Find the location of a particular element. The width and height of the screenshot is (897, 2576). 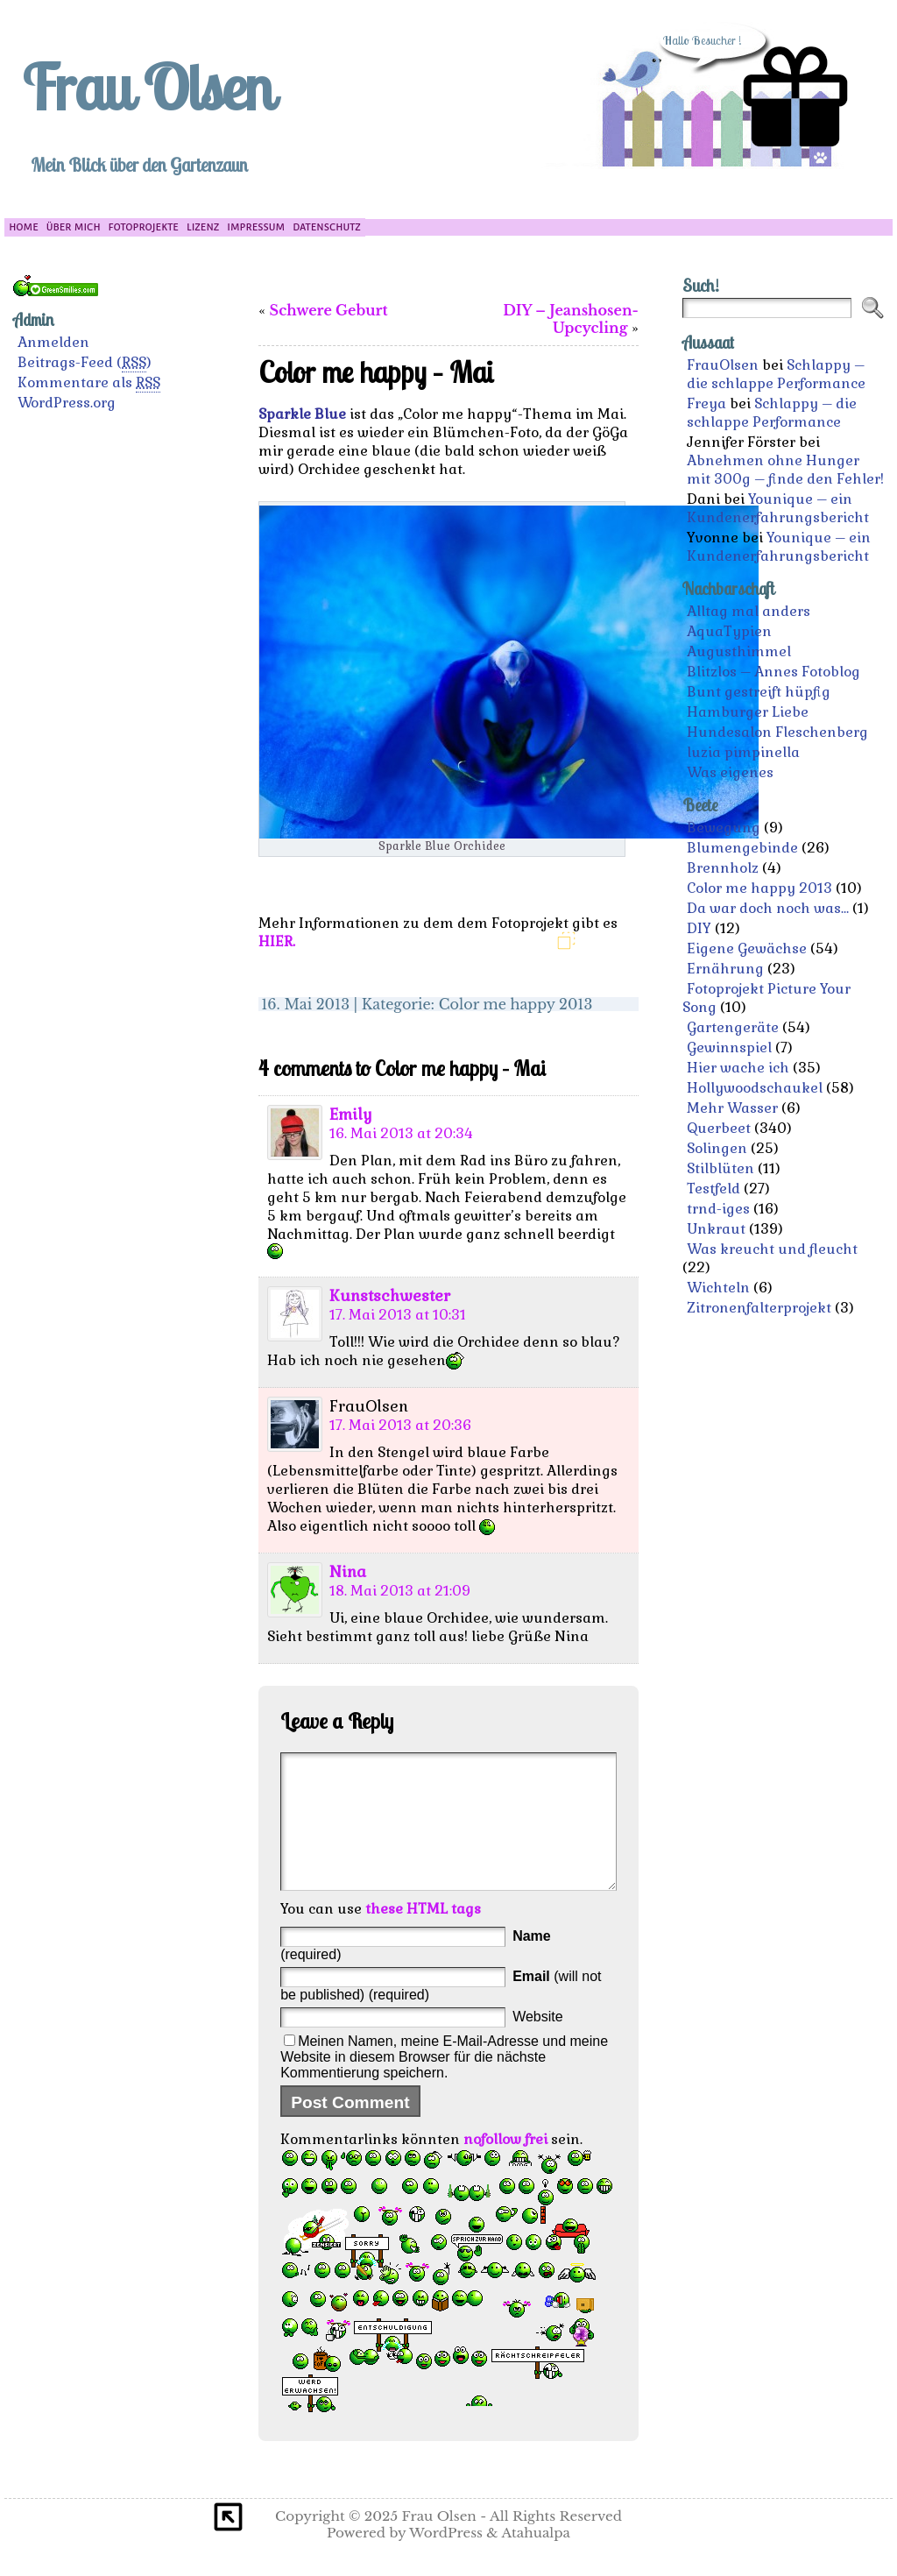

navigate to previous screen or section is located at coordinates (228, 2516).